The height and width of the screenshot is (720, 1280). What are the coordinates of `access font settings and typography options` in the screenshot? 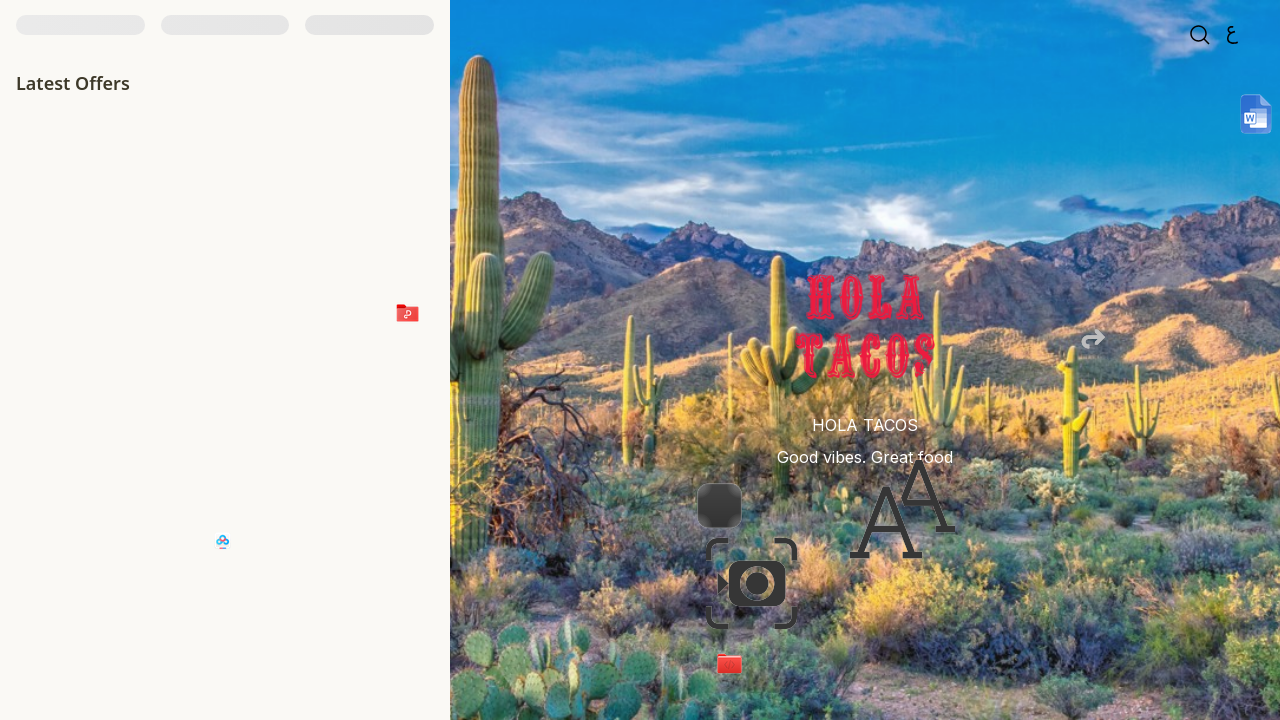 It's located at (902, 512).